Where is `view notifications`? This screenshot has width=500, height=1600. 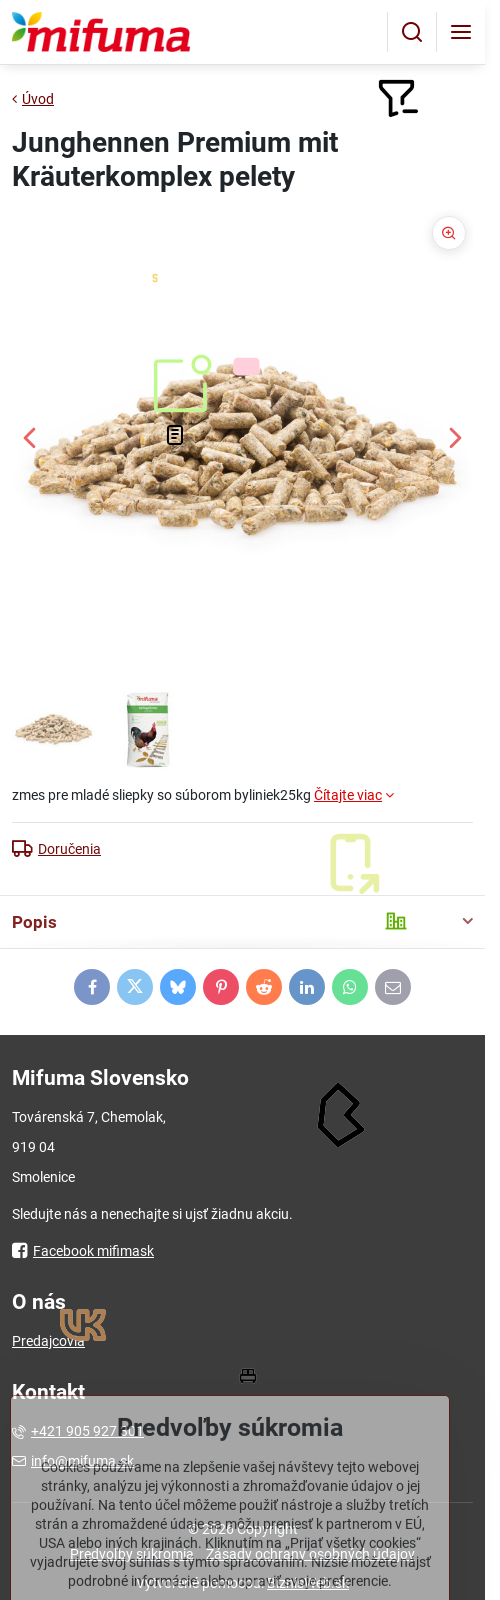
view notifications is located at coordinates (181, 384).